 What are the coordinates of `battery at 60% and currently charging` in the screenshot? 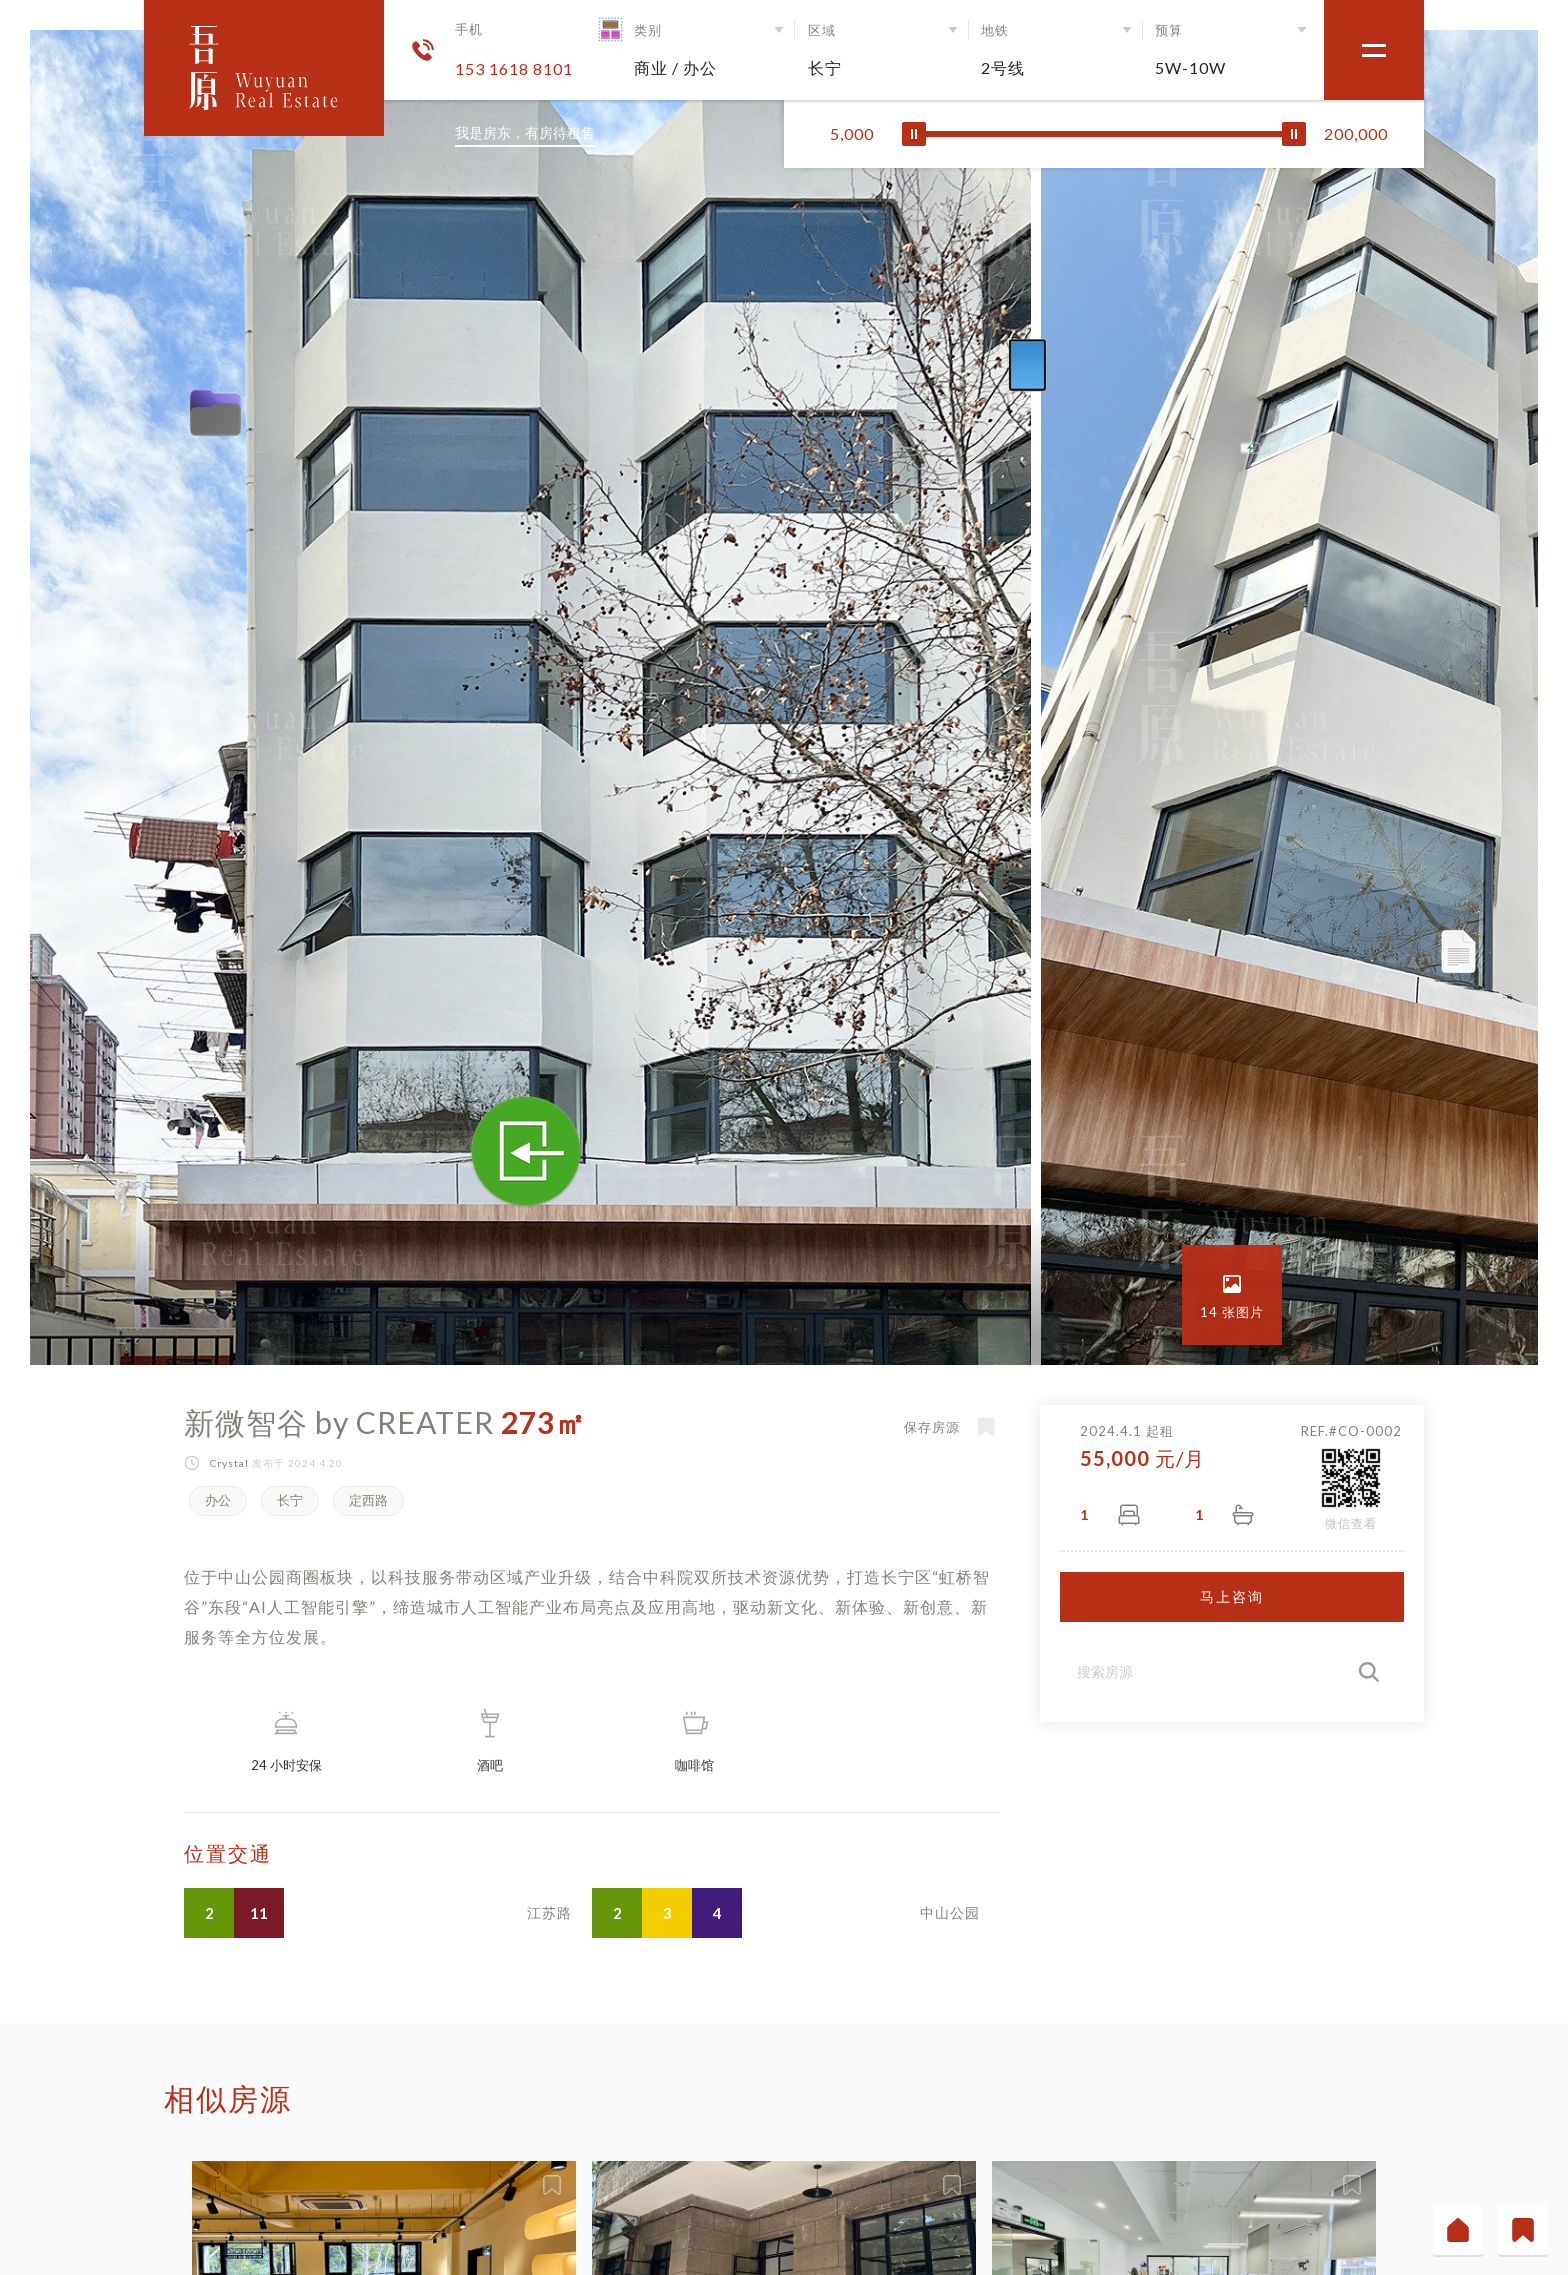 It's located at (1251, 448).